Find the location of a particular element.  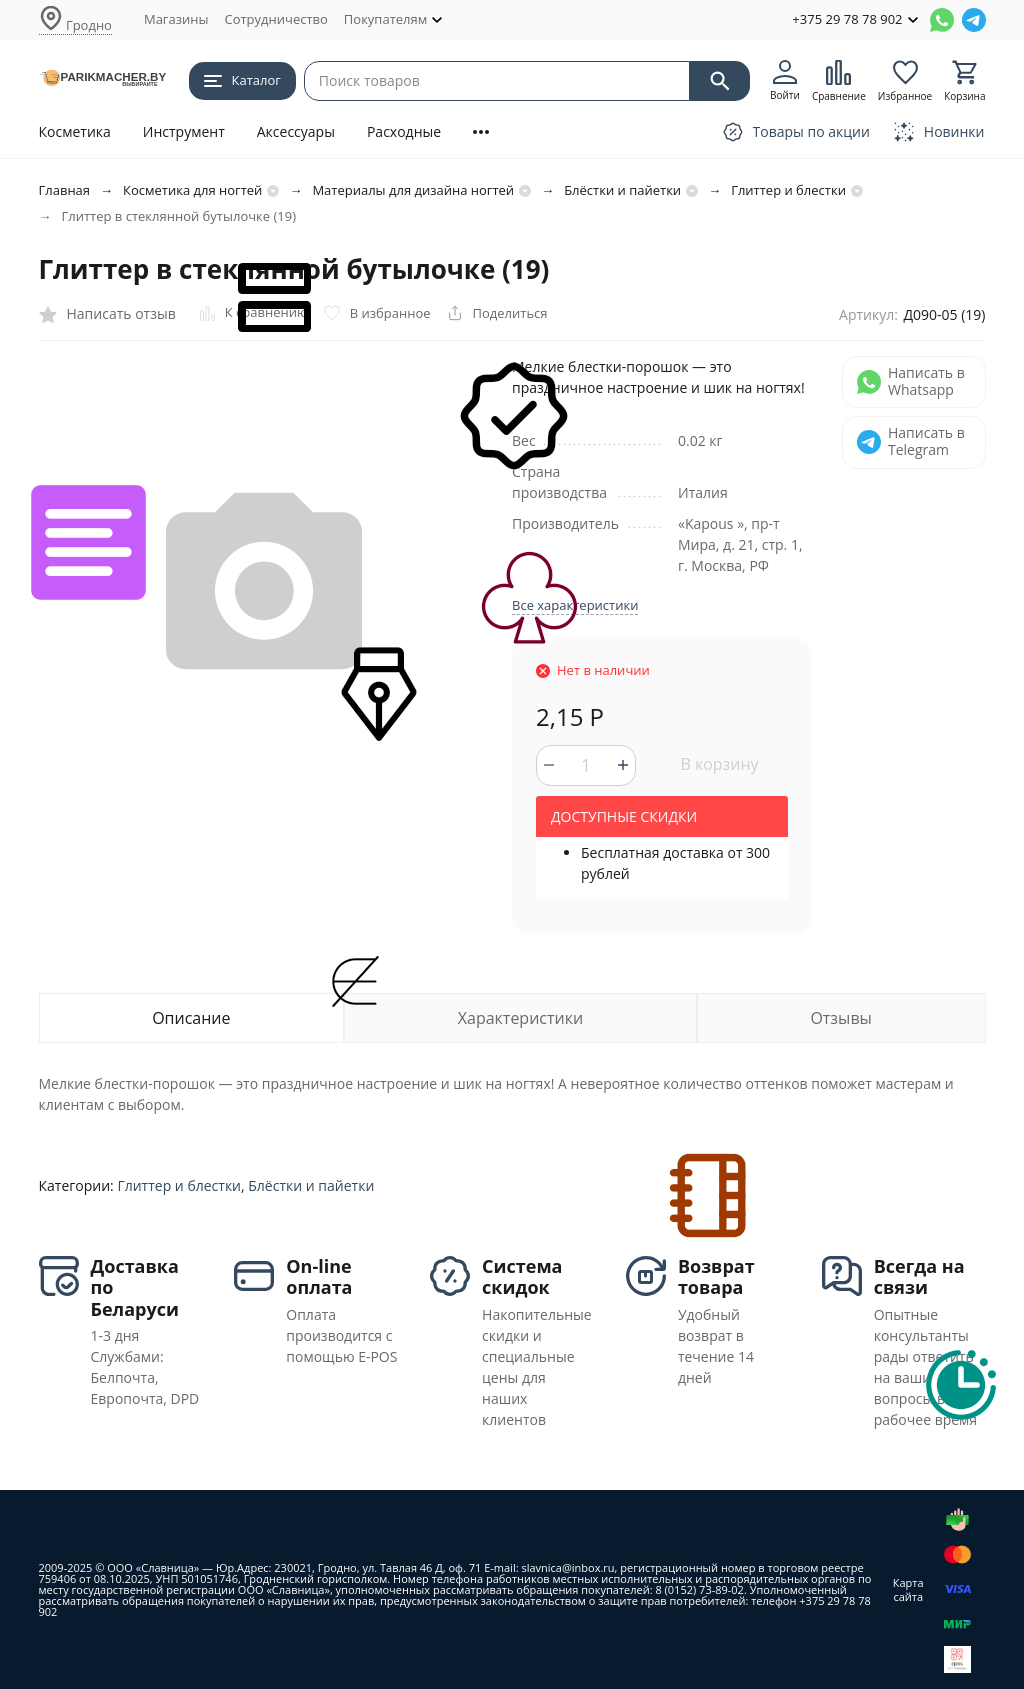

view countdown timer is located at coordinates (961, 1385).